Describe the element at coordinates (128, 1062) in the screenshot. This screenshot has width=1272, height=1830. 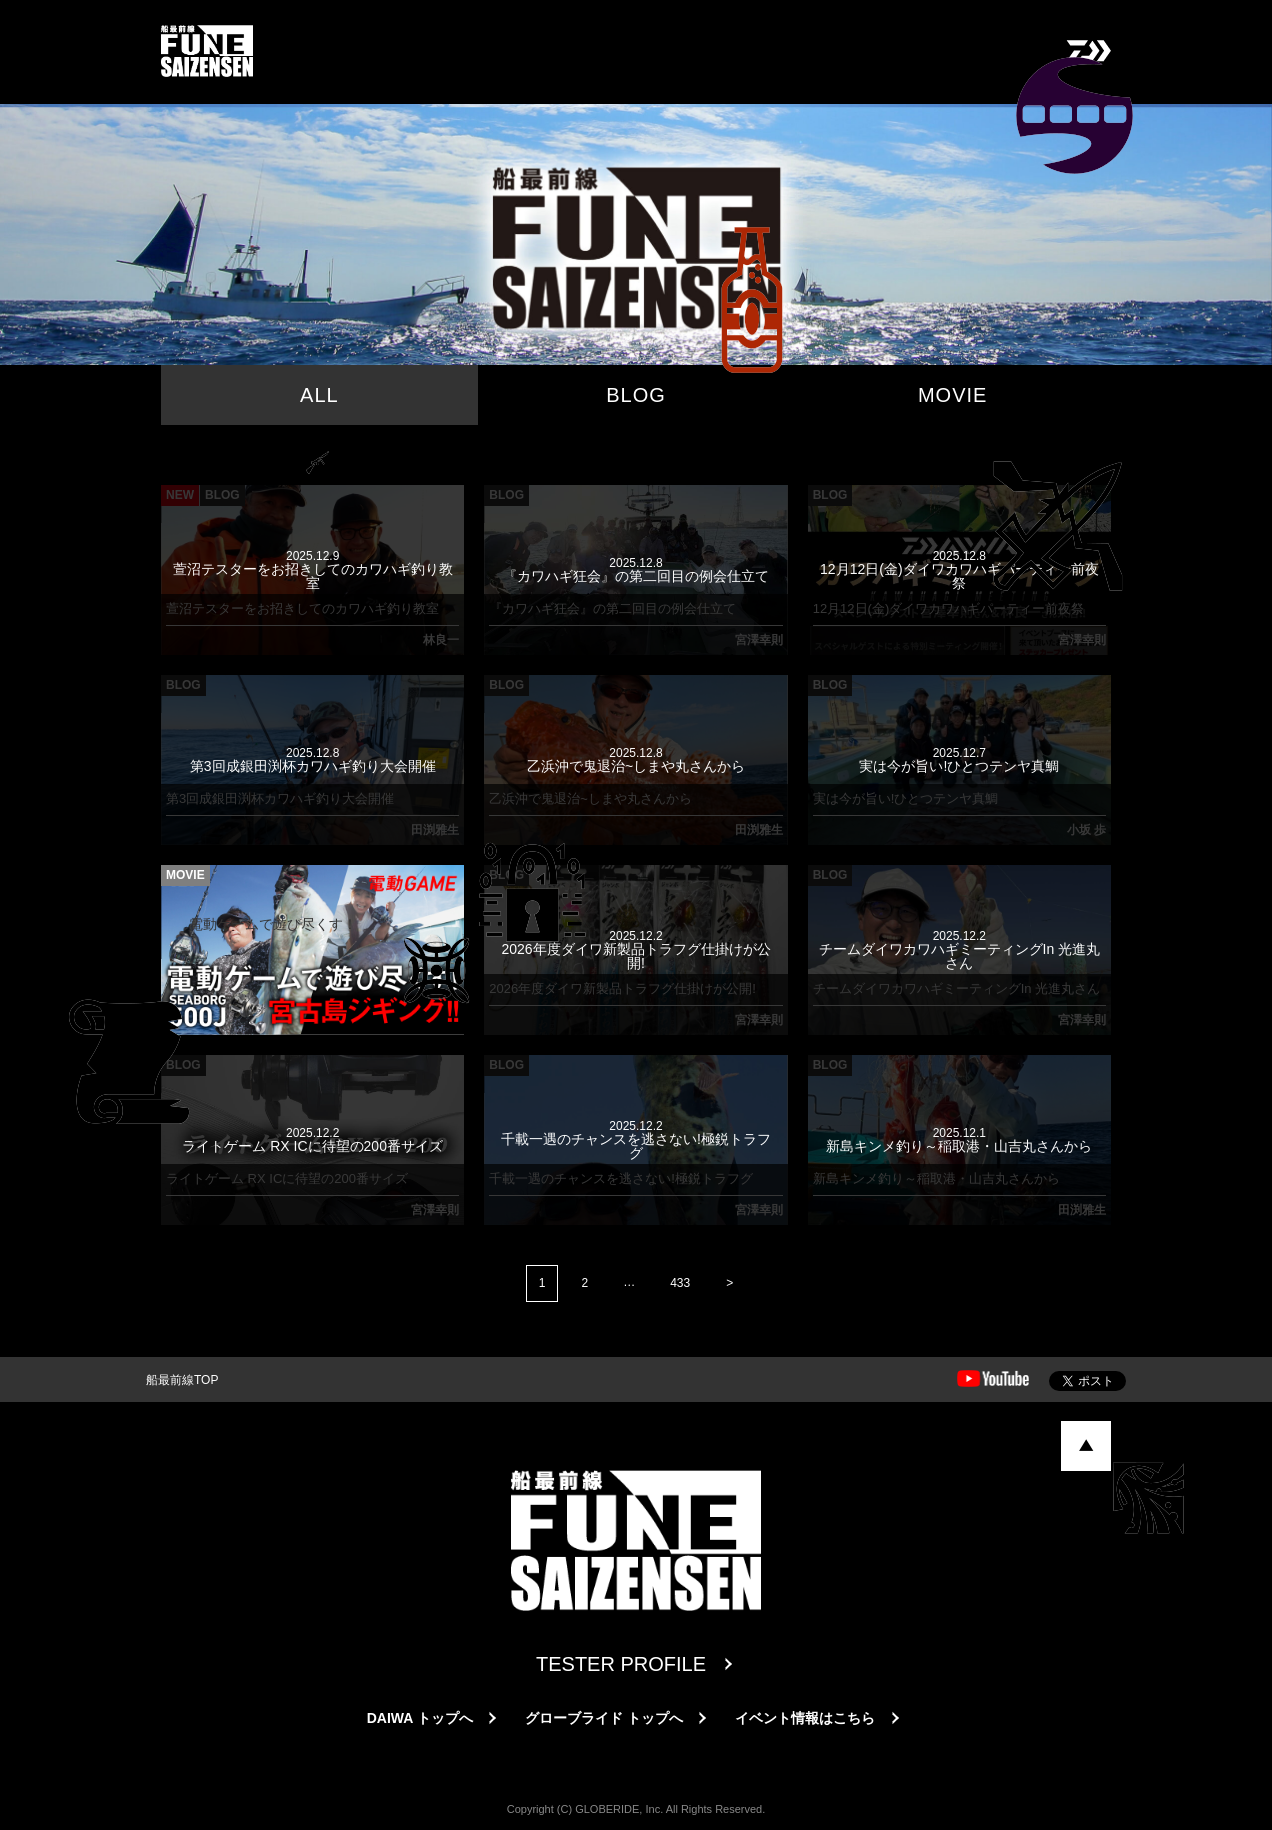
I see `view quest details or storyline` at that location.